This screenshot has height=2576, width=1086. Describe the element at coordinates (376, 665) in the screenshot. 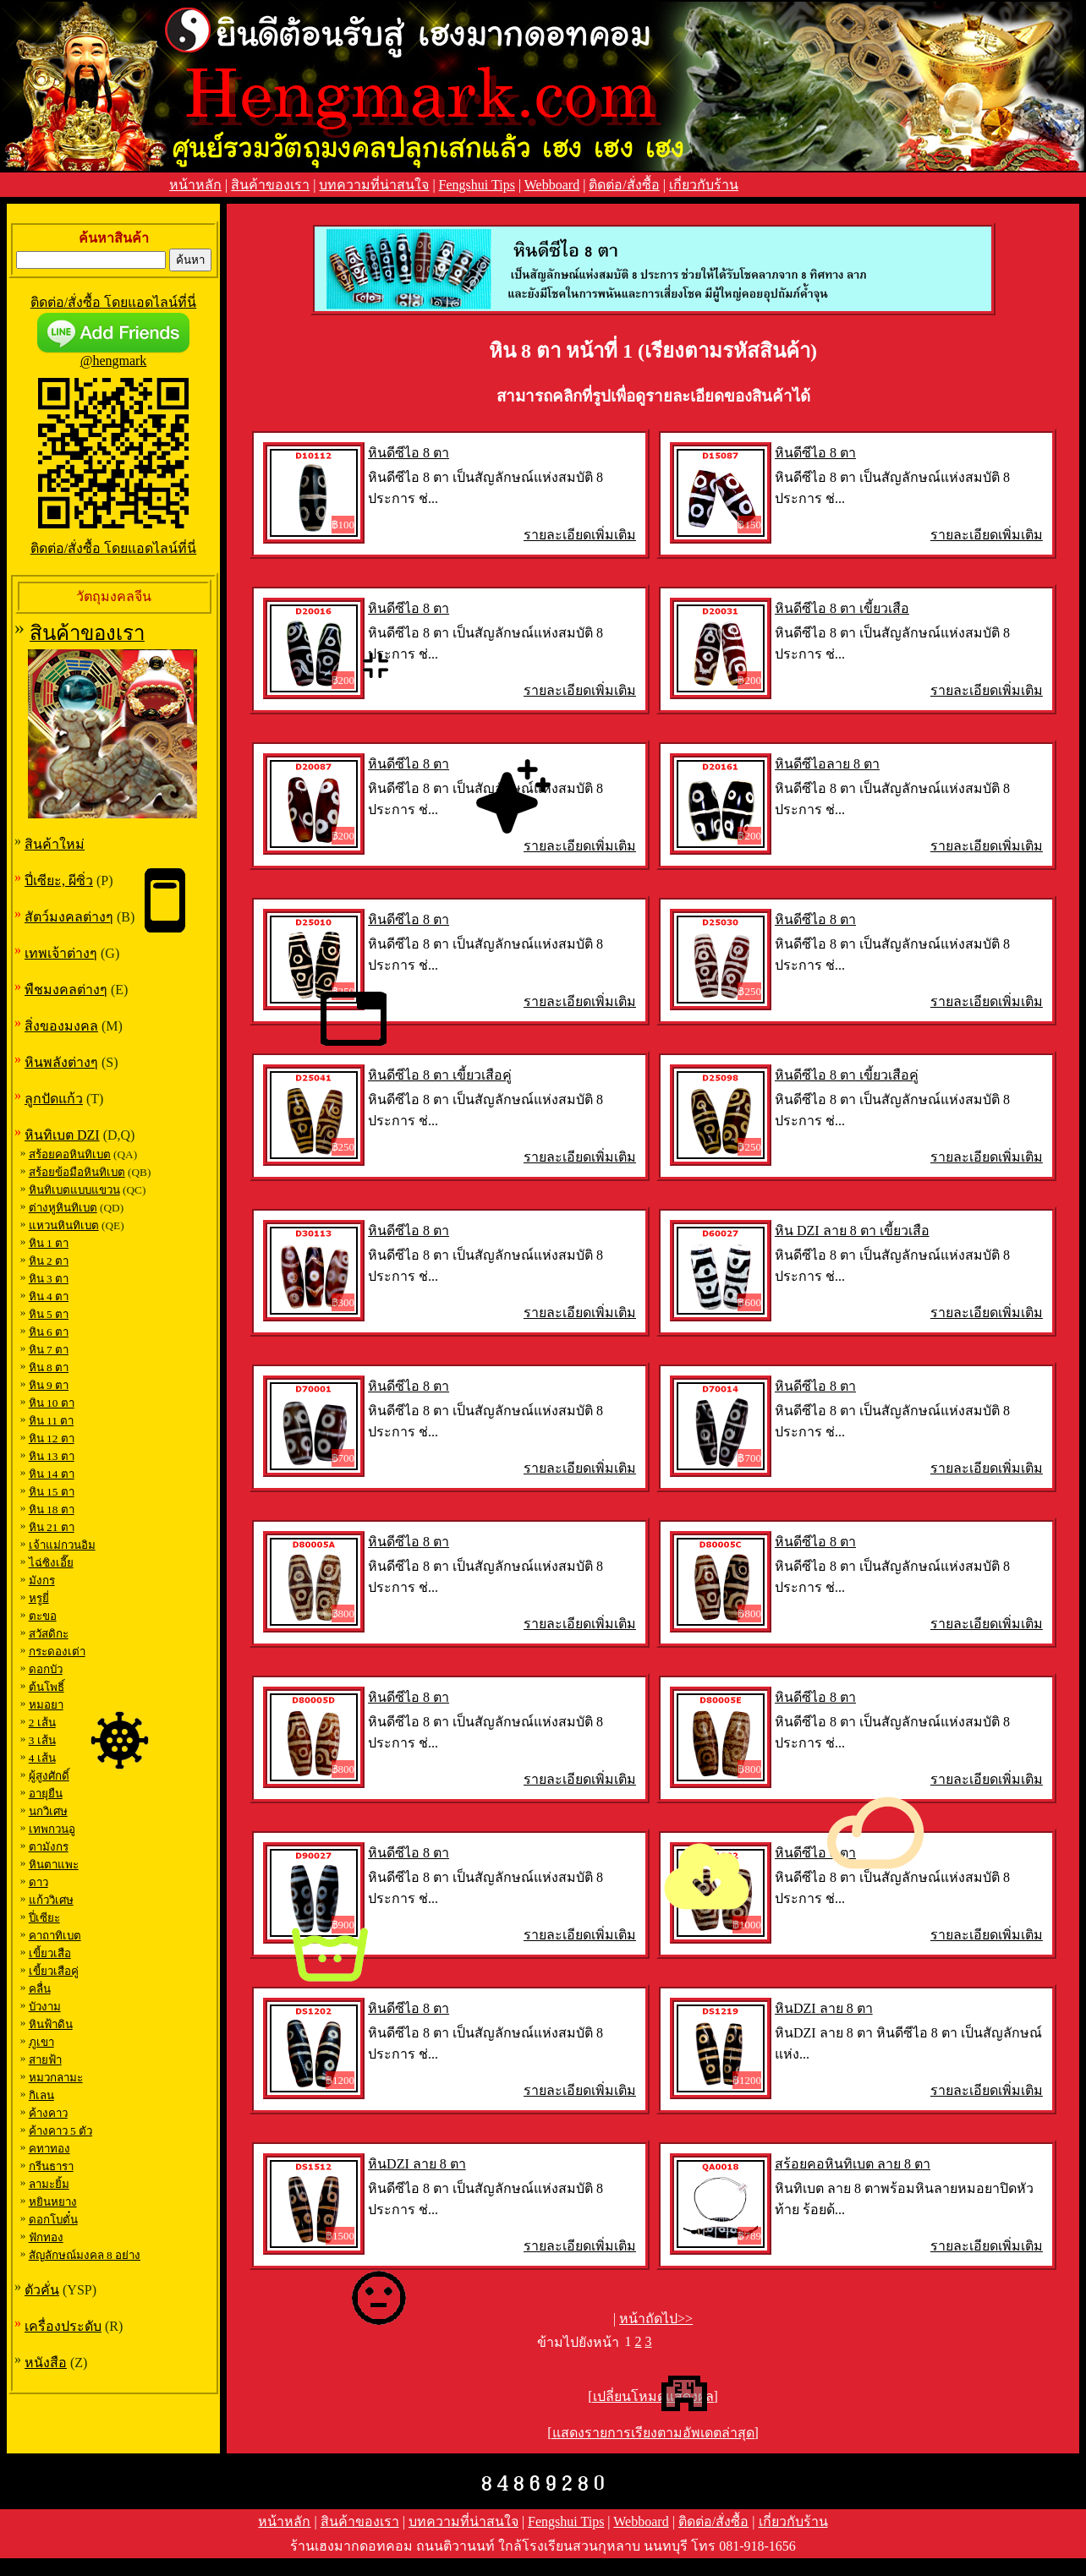

I see `exit fullscreen mode` at that location.